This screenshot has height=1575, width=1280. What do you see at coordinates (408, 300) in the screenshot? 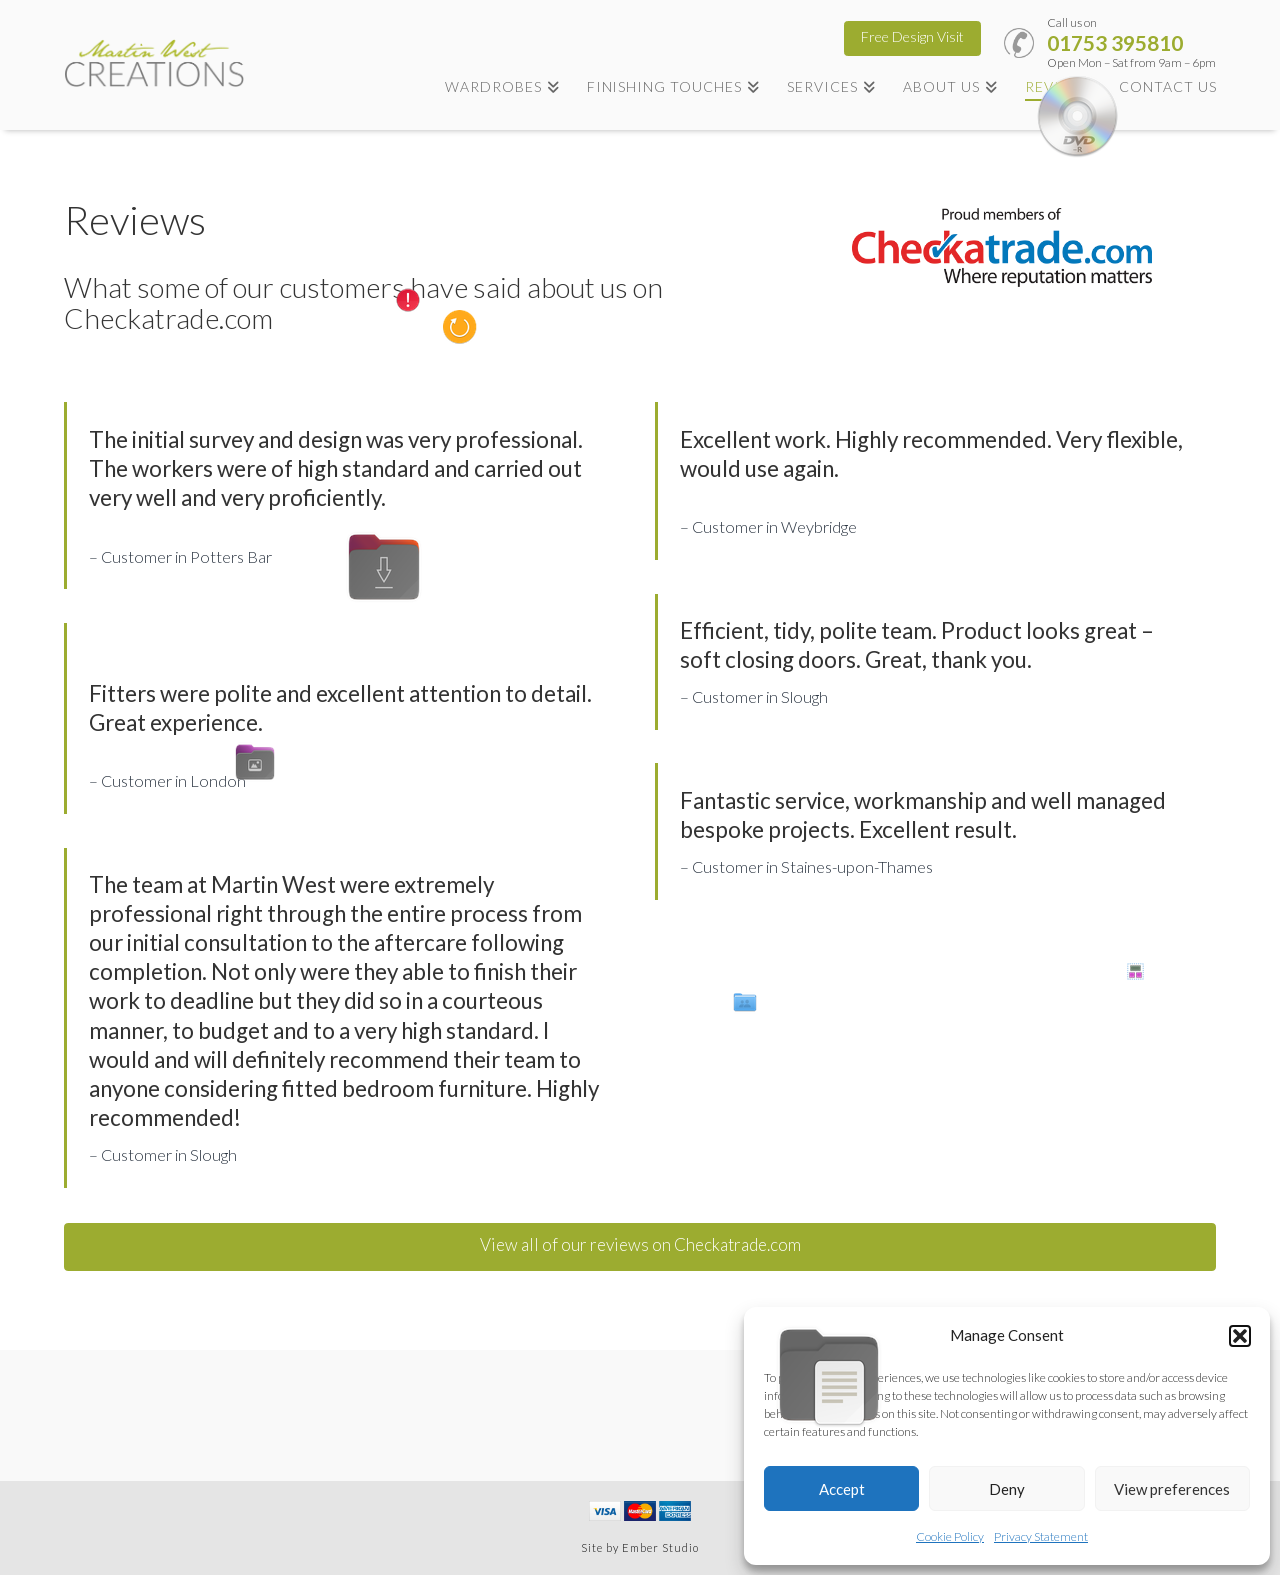
I see `indicates an important alert or warning` at bounding box center [408, 300].